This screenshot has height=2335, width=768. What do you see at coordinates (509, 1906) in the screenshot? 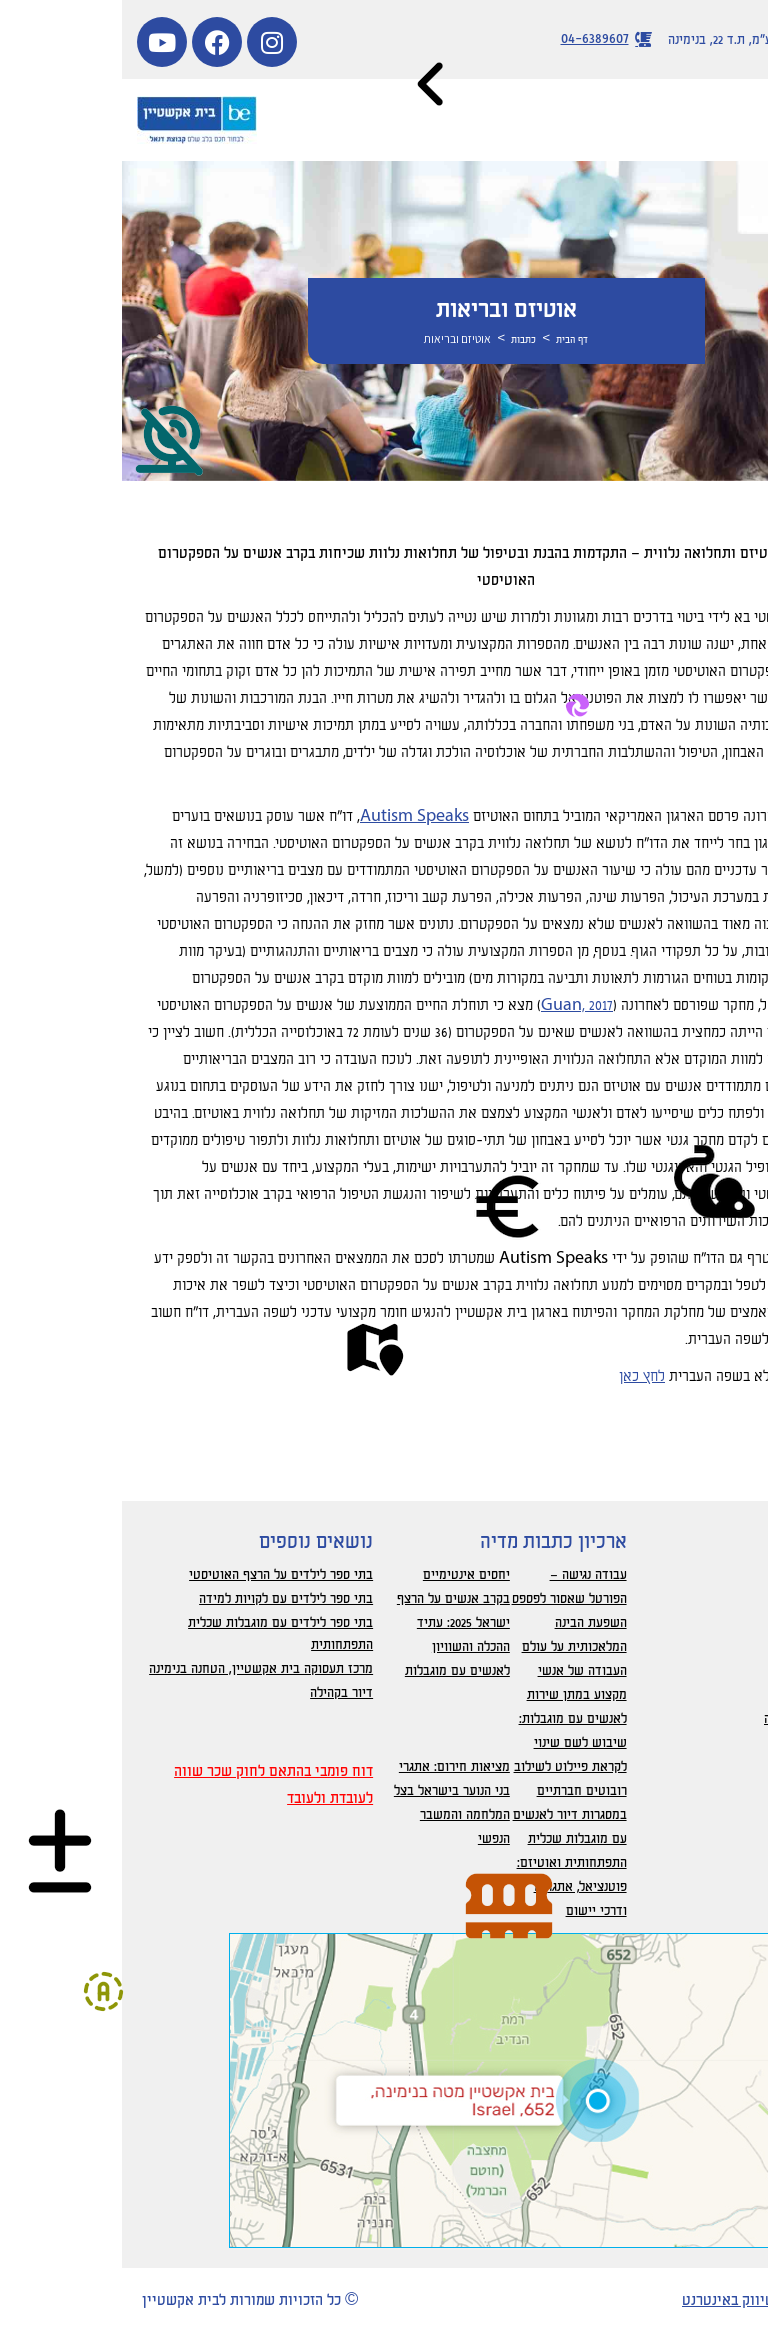
I see `view system memory or RAM usage` at bounding box center [509, 1906].